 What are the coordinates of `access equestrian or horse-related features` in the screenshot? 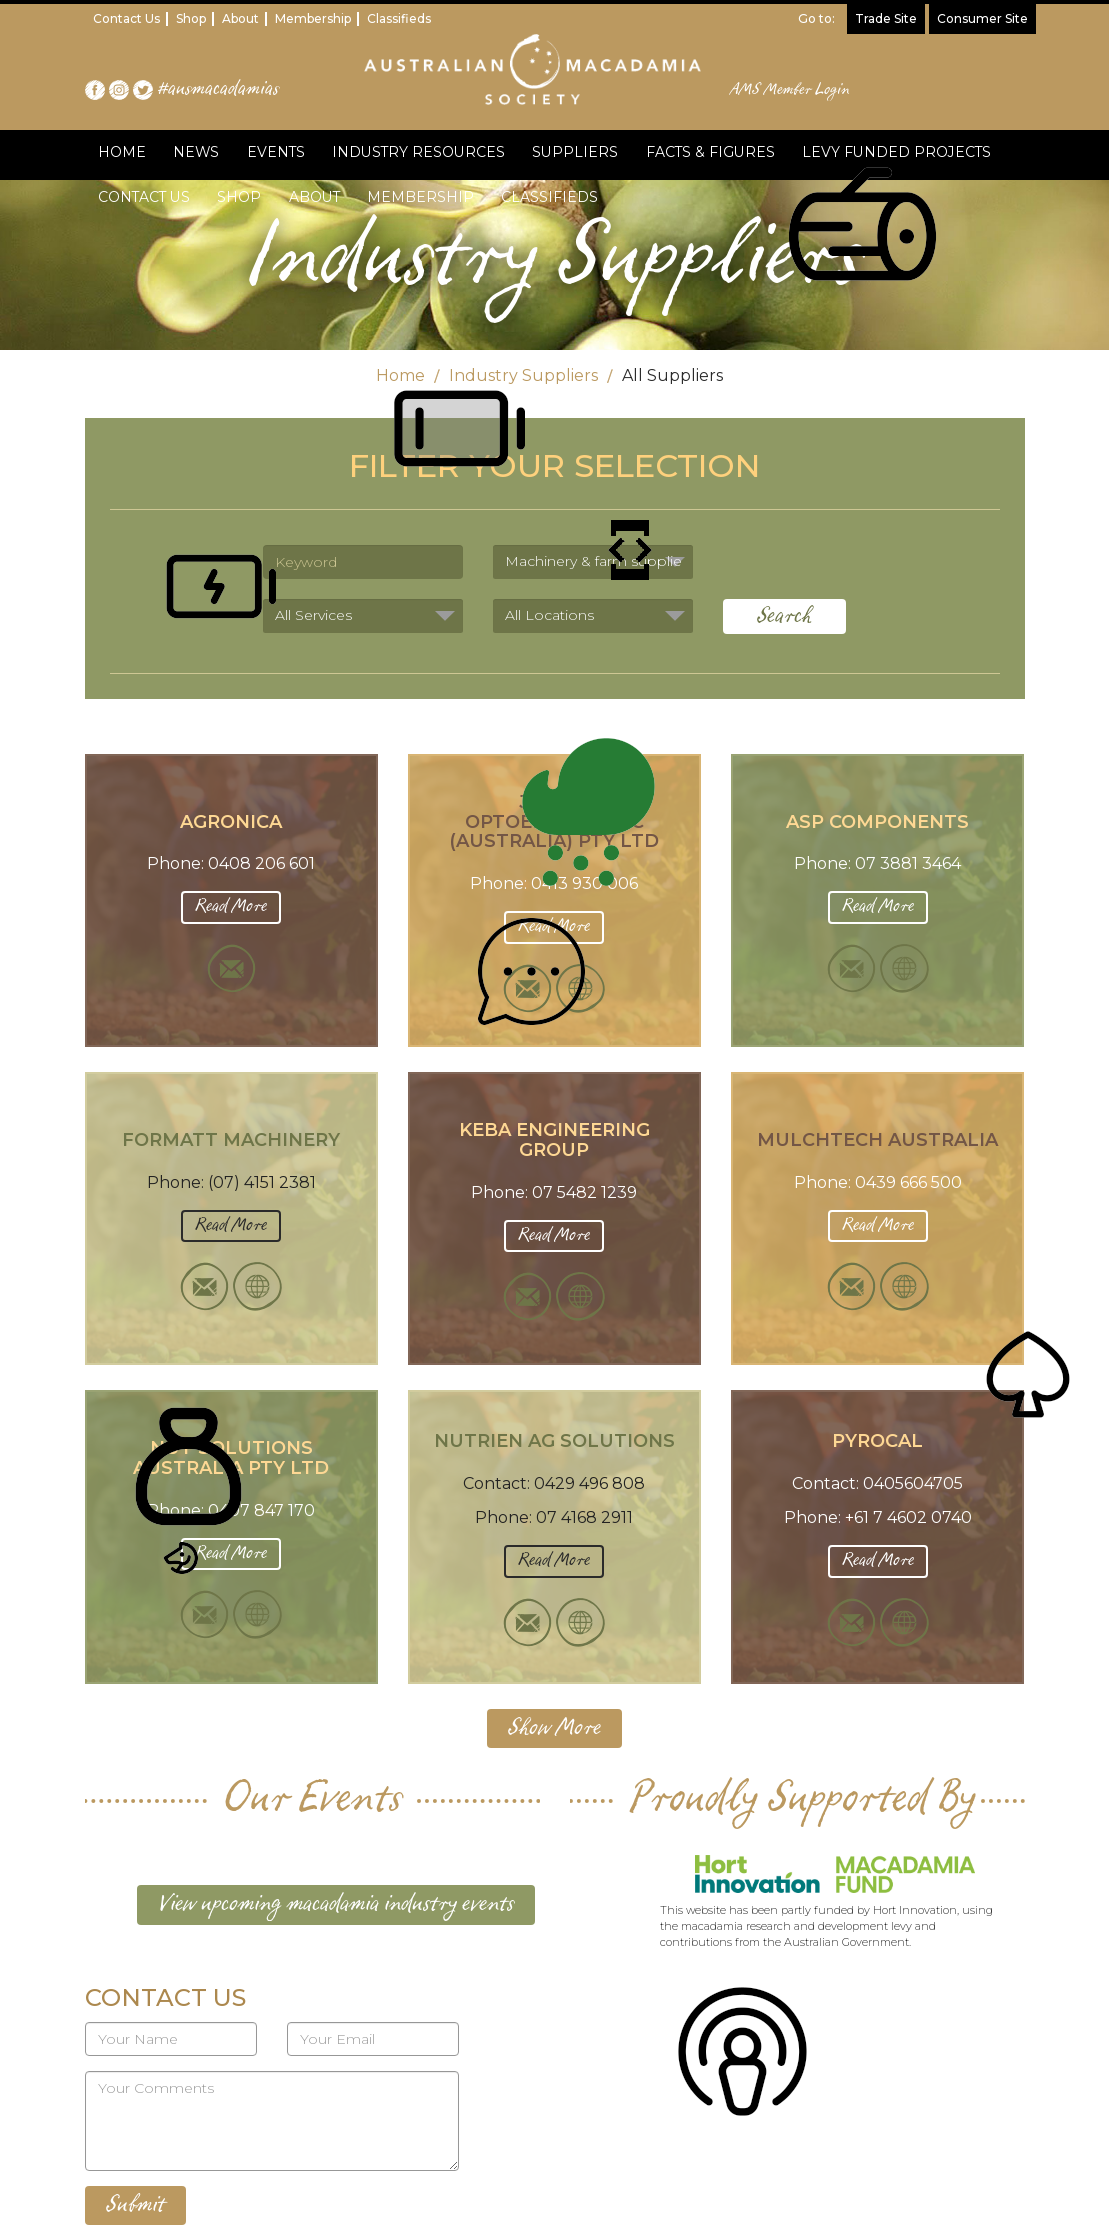 It's located at (182, 1558).